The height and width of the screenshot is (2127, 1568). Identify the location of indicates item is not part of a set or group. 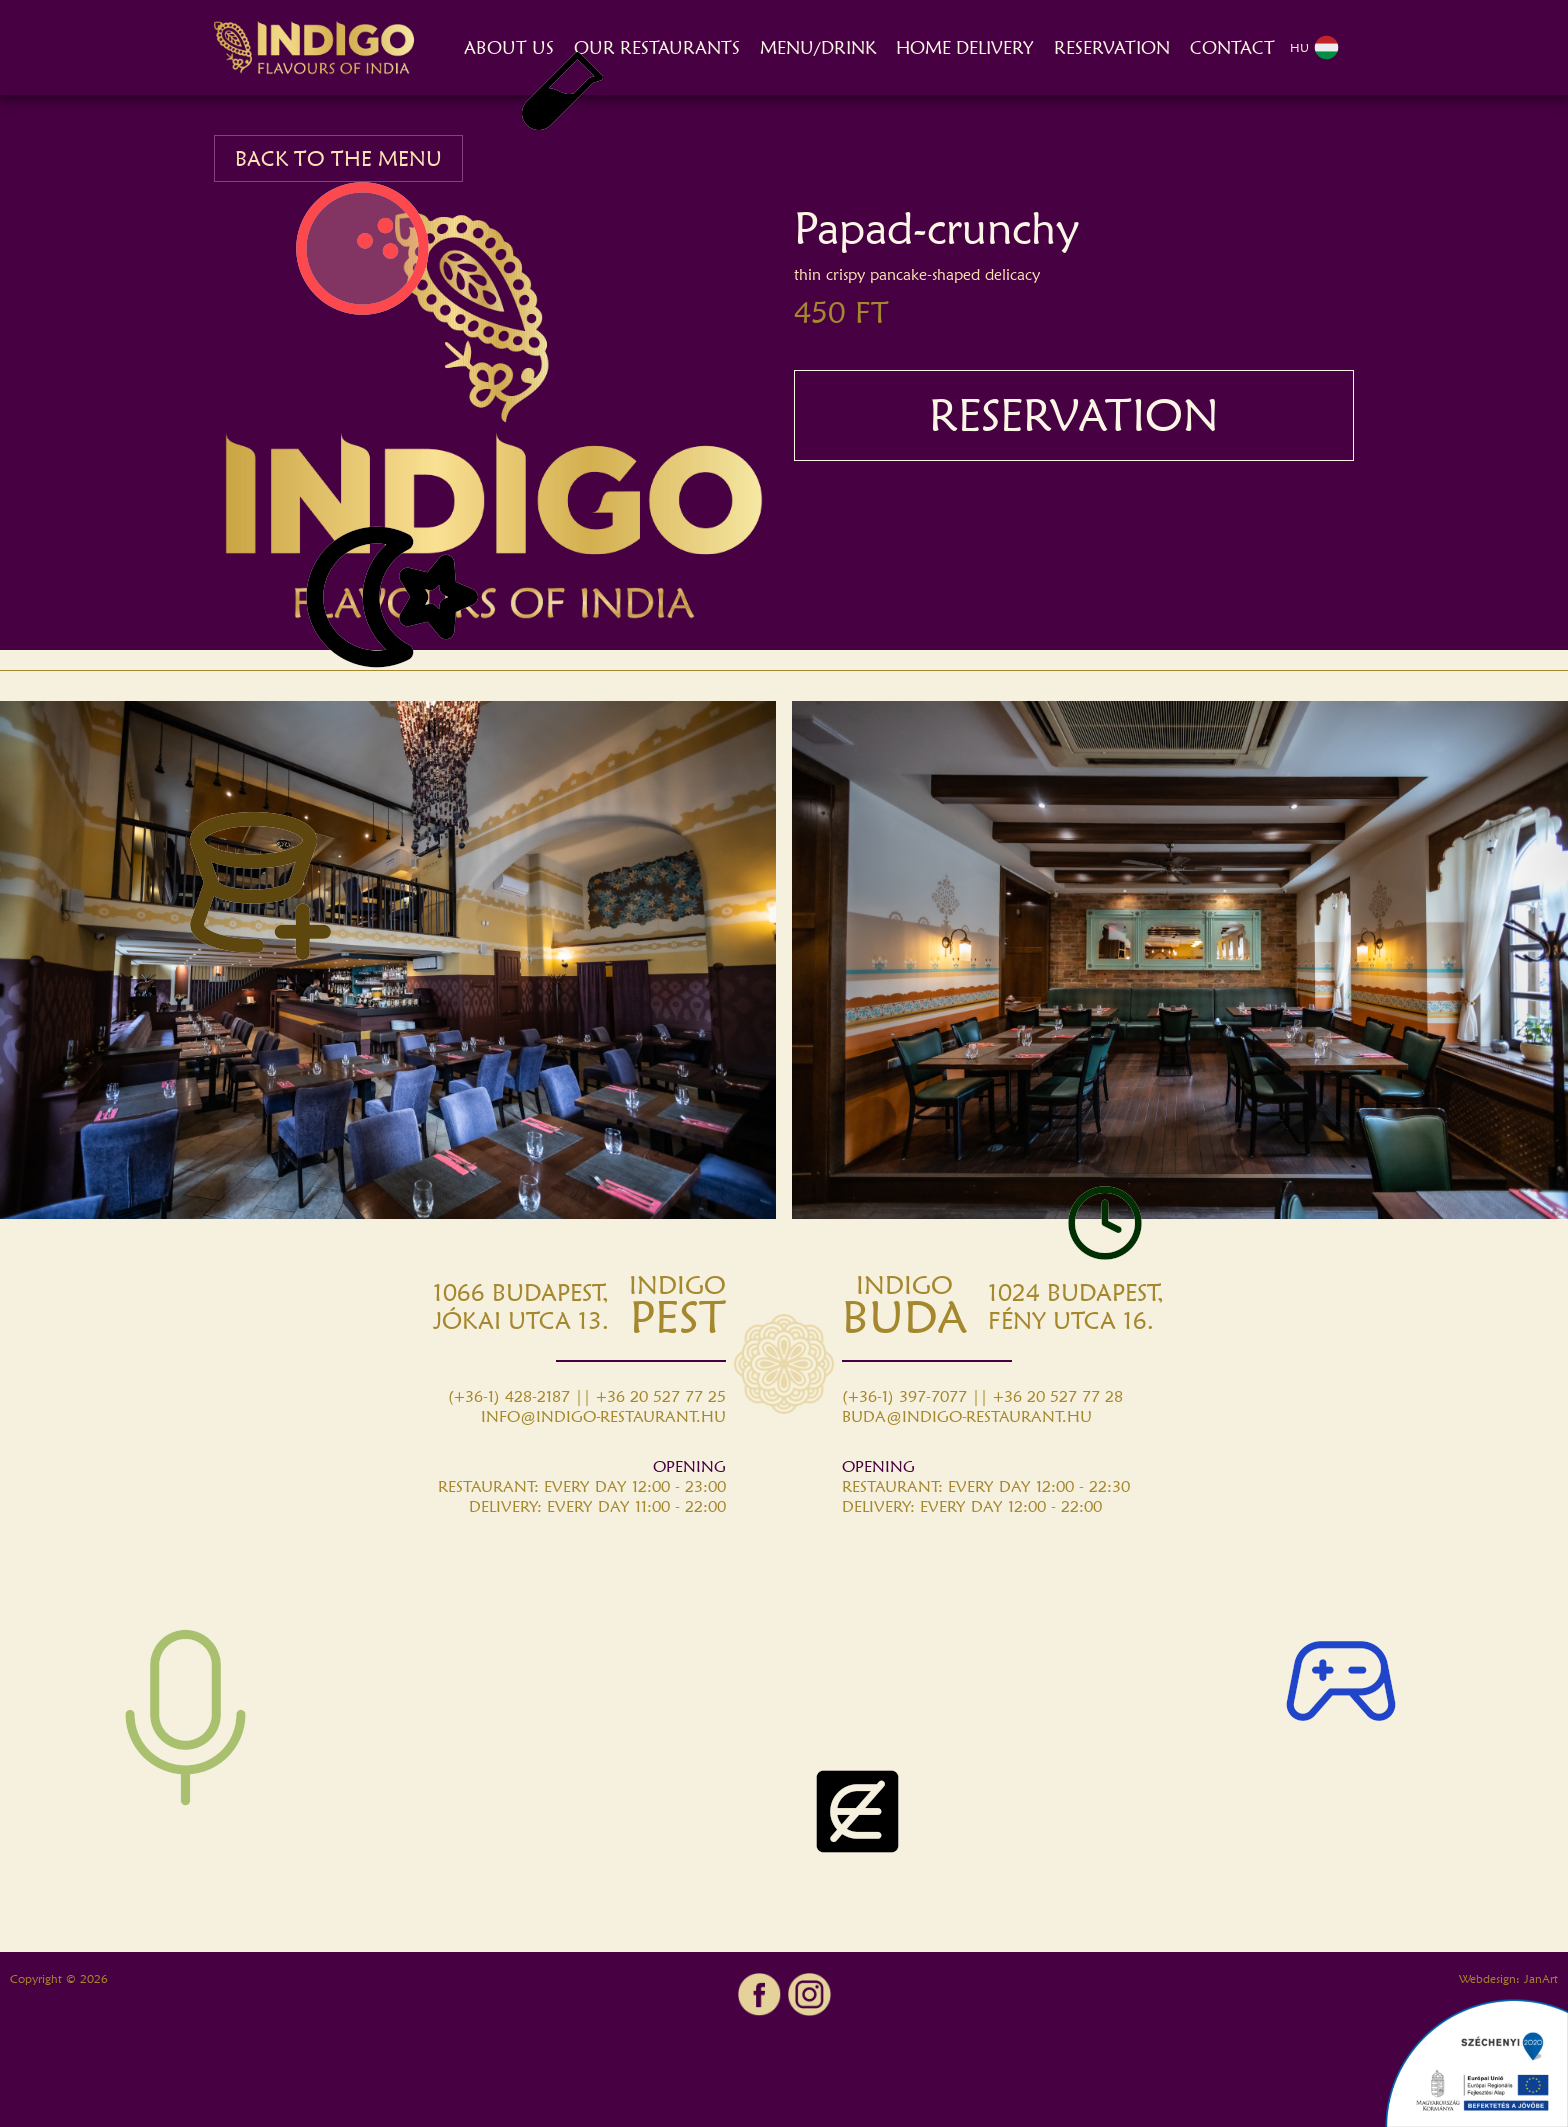
(857, 1811).